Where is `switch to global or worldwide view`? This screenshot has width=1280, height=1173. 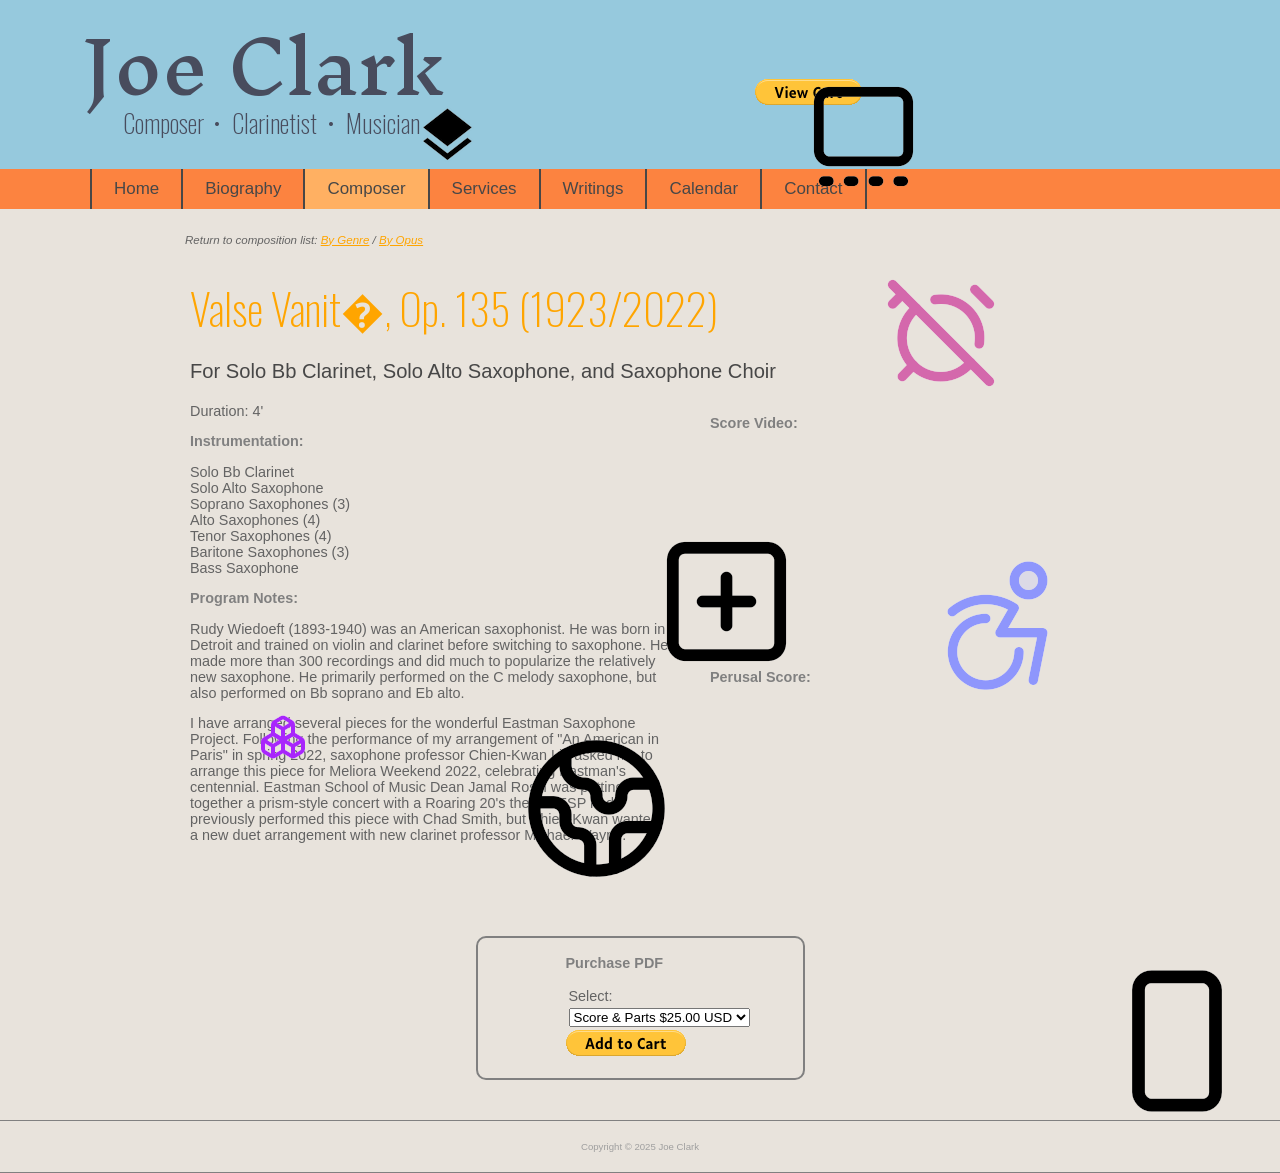 switch to global or worldwide view is located at coordinates (596, 808).